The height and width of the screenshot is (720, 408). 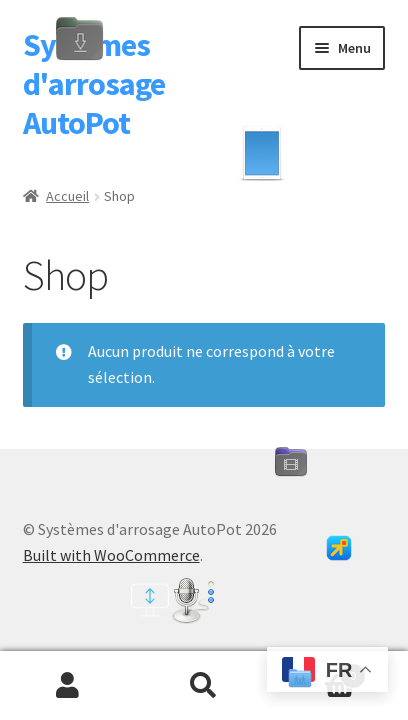 I want to click on open your videos folder, so click(x=291, y=461).